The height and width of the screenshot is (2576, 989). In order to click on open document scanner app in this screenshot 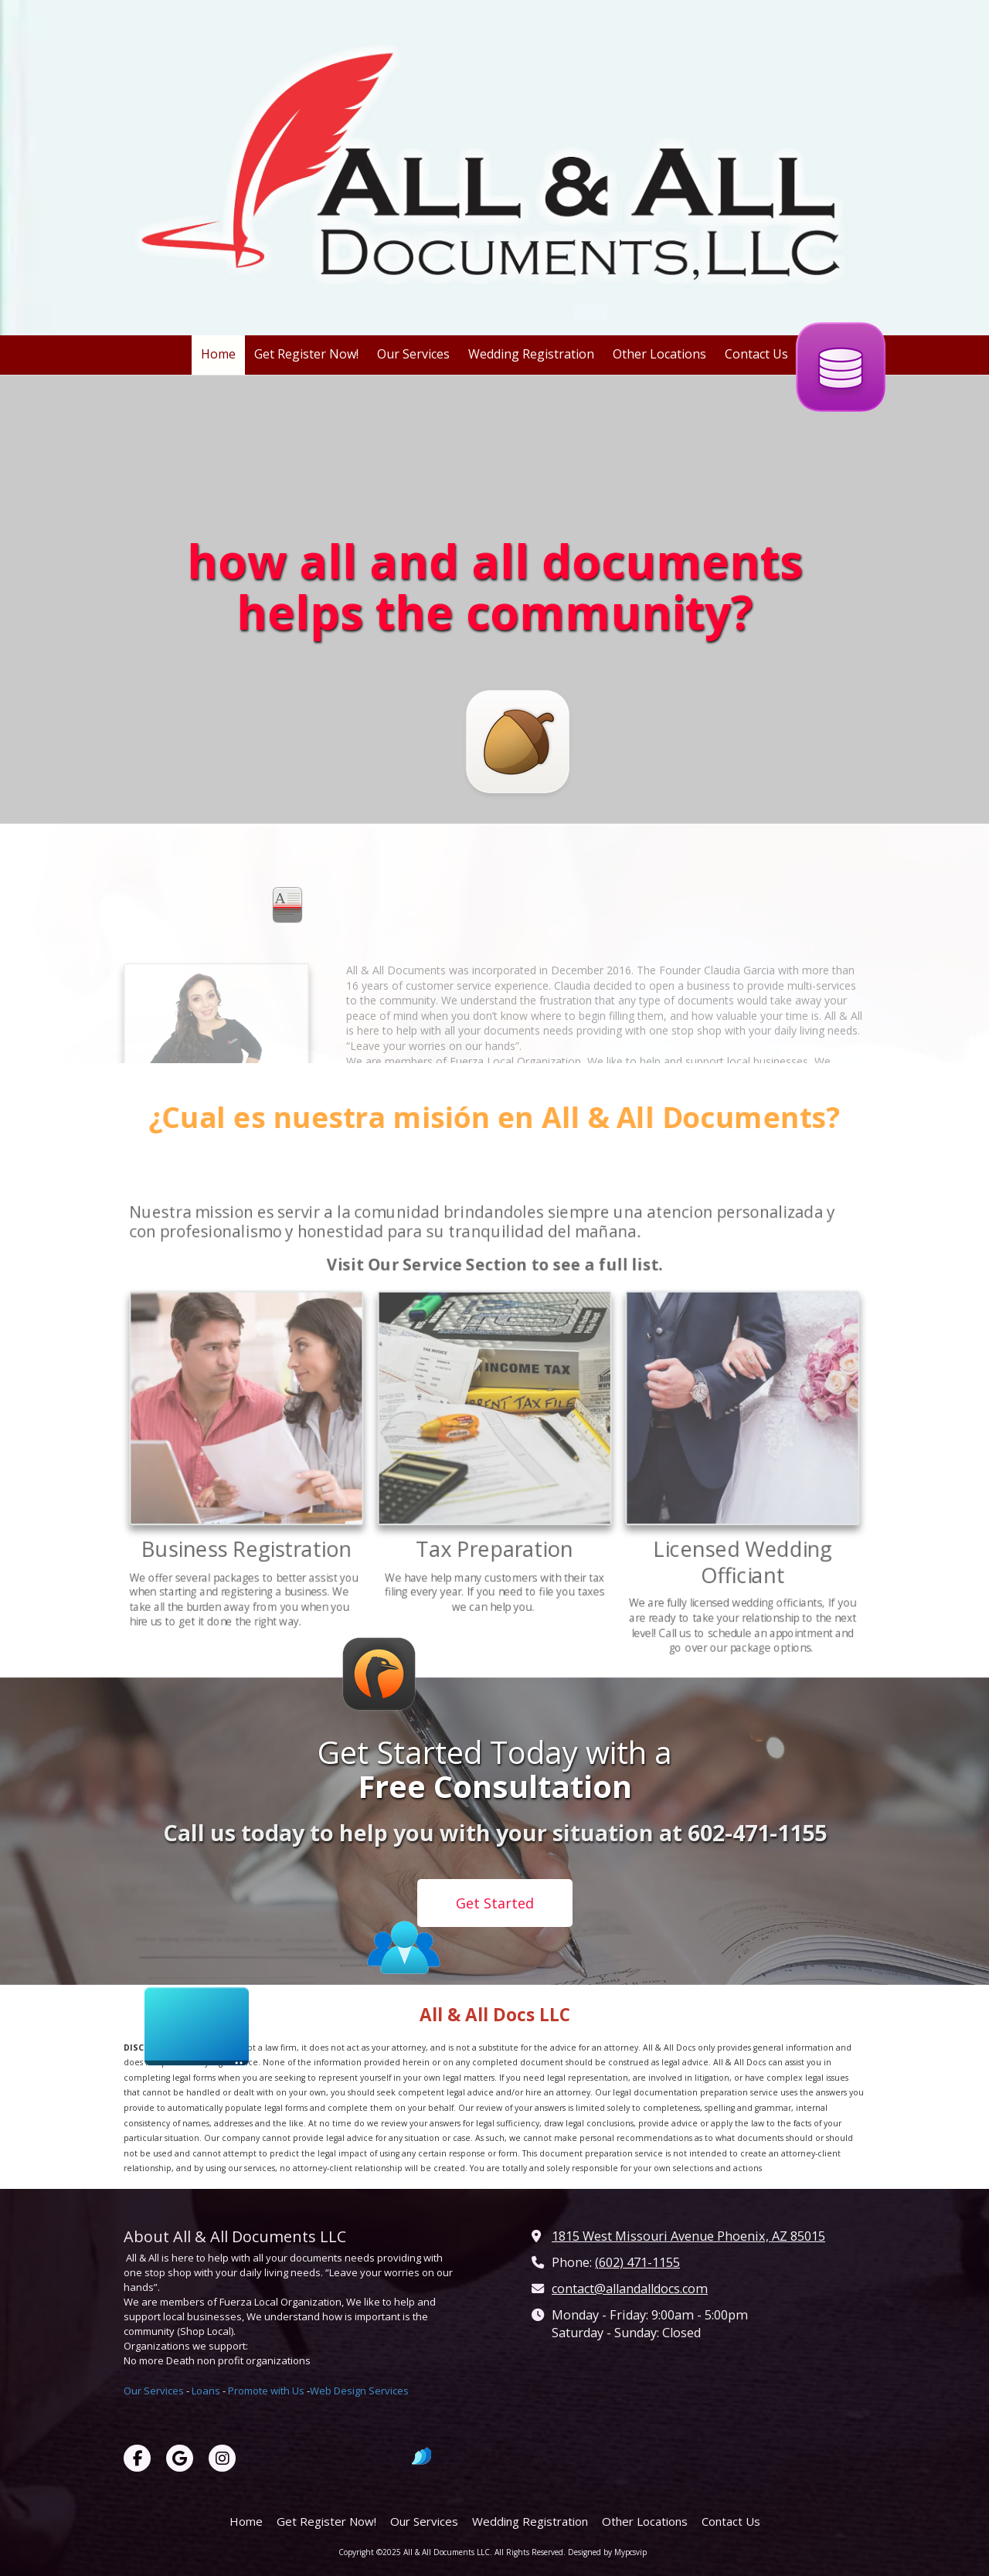, I will do `click(287, 905)`.